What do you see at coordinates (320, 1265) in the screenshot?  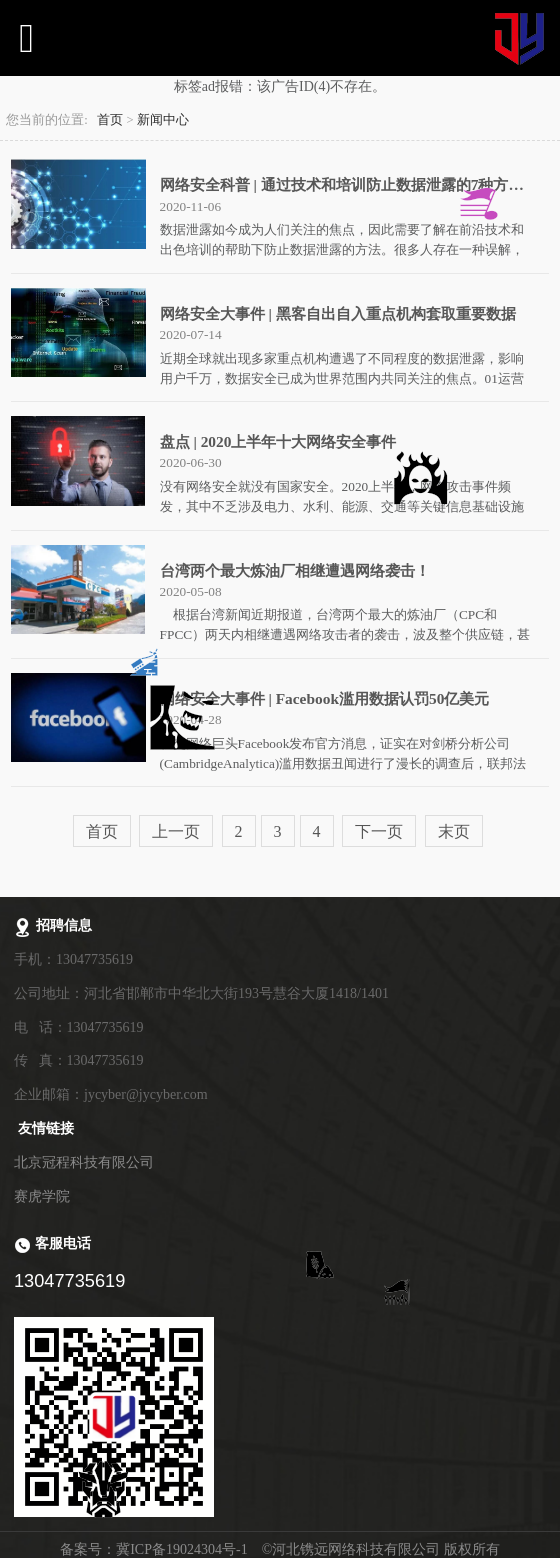 I see `indicates grain or wheat ingredient` at bounding box center [320, 1265].